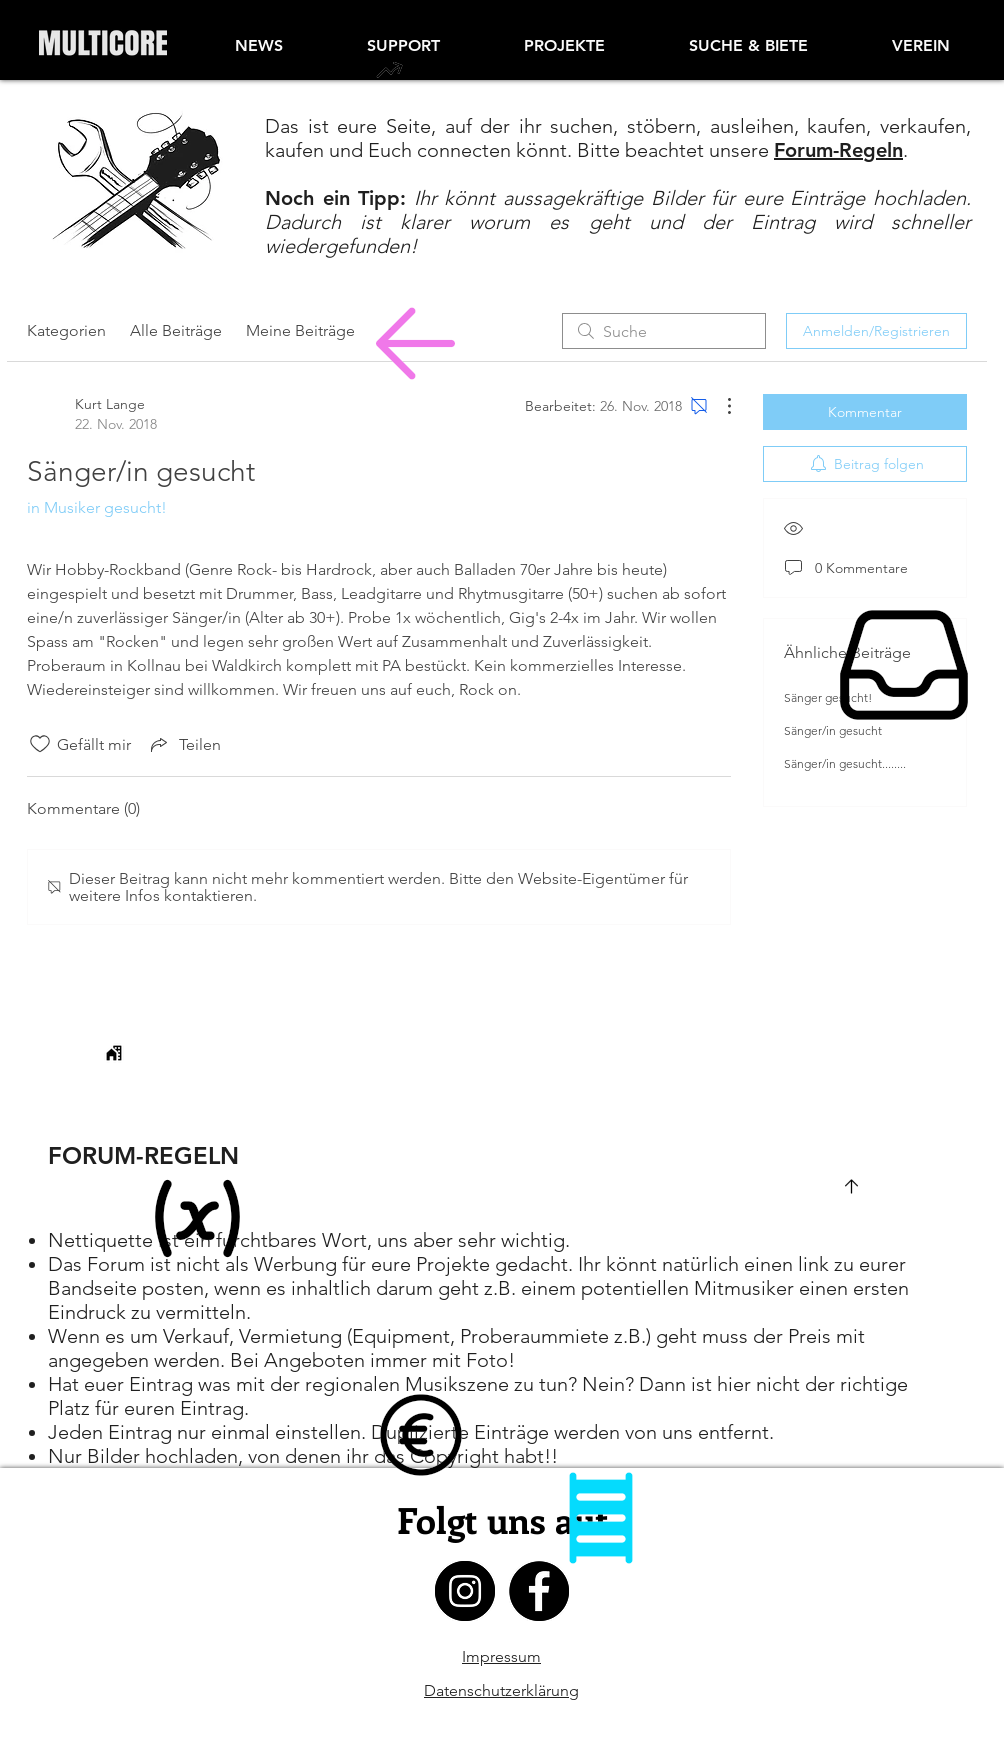 Image resolution: width=1004 pixels, height=1739 pixels. I want to click on switch between home and work locations, so click(114, 1053).